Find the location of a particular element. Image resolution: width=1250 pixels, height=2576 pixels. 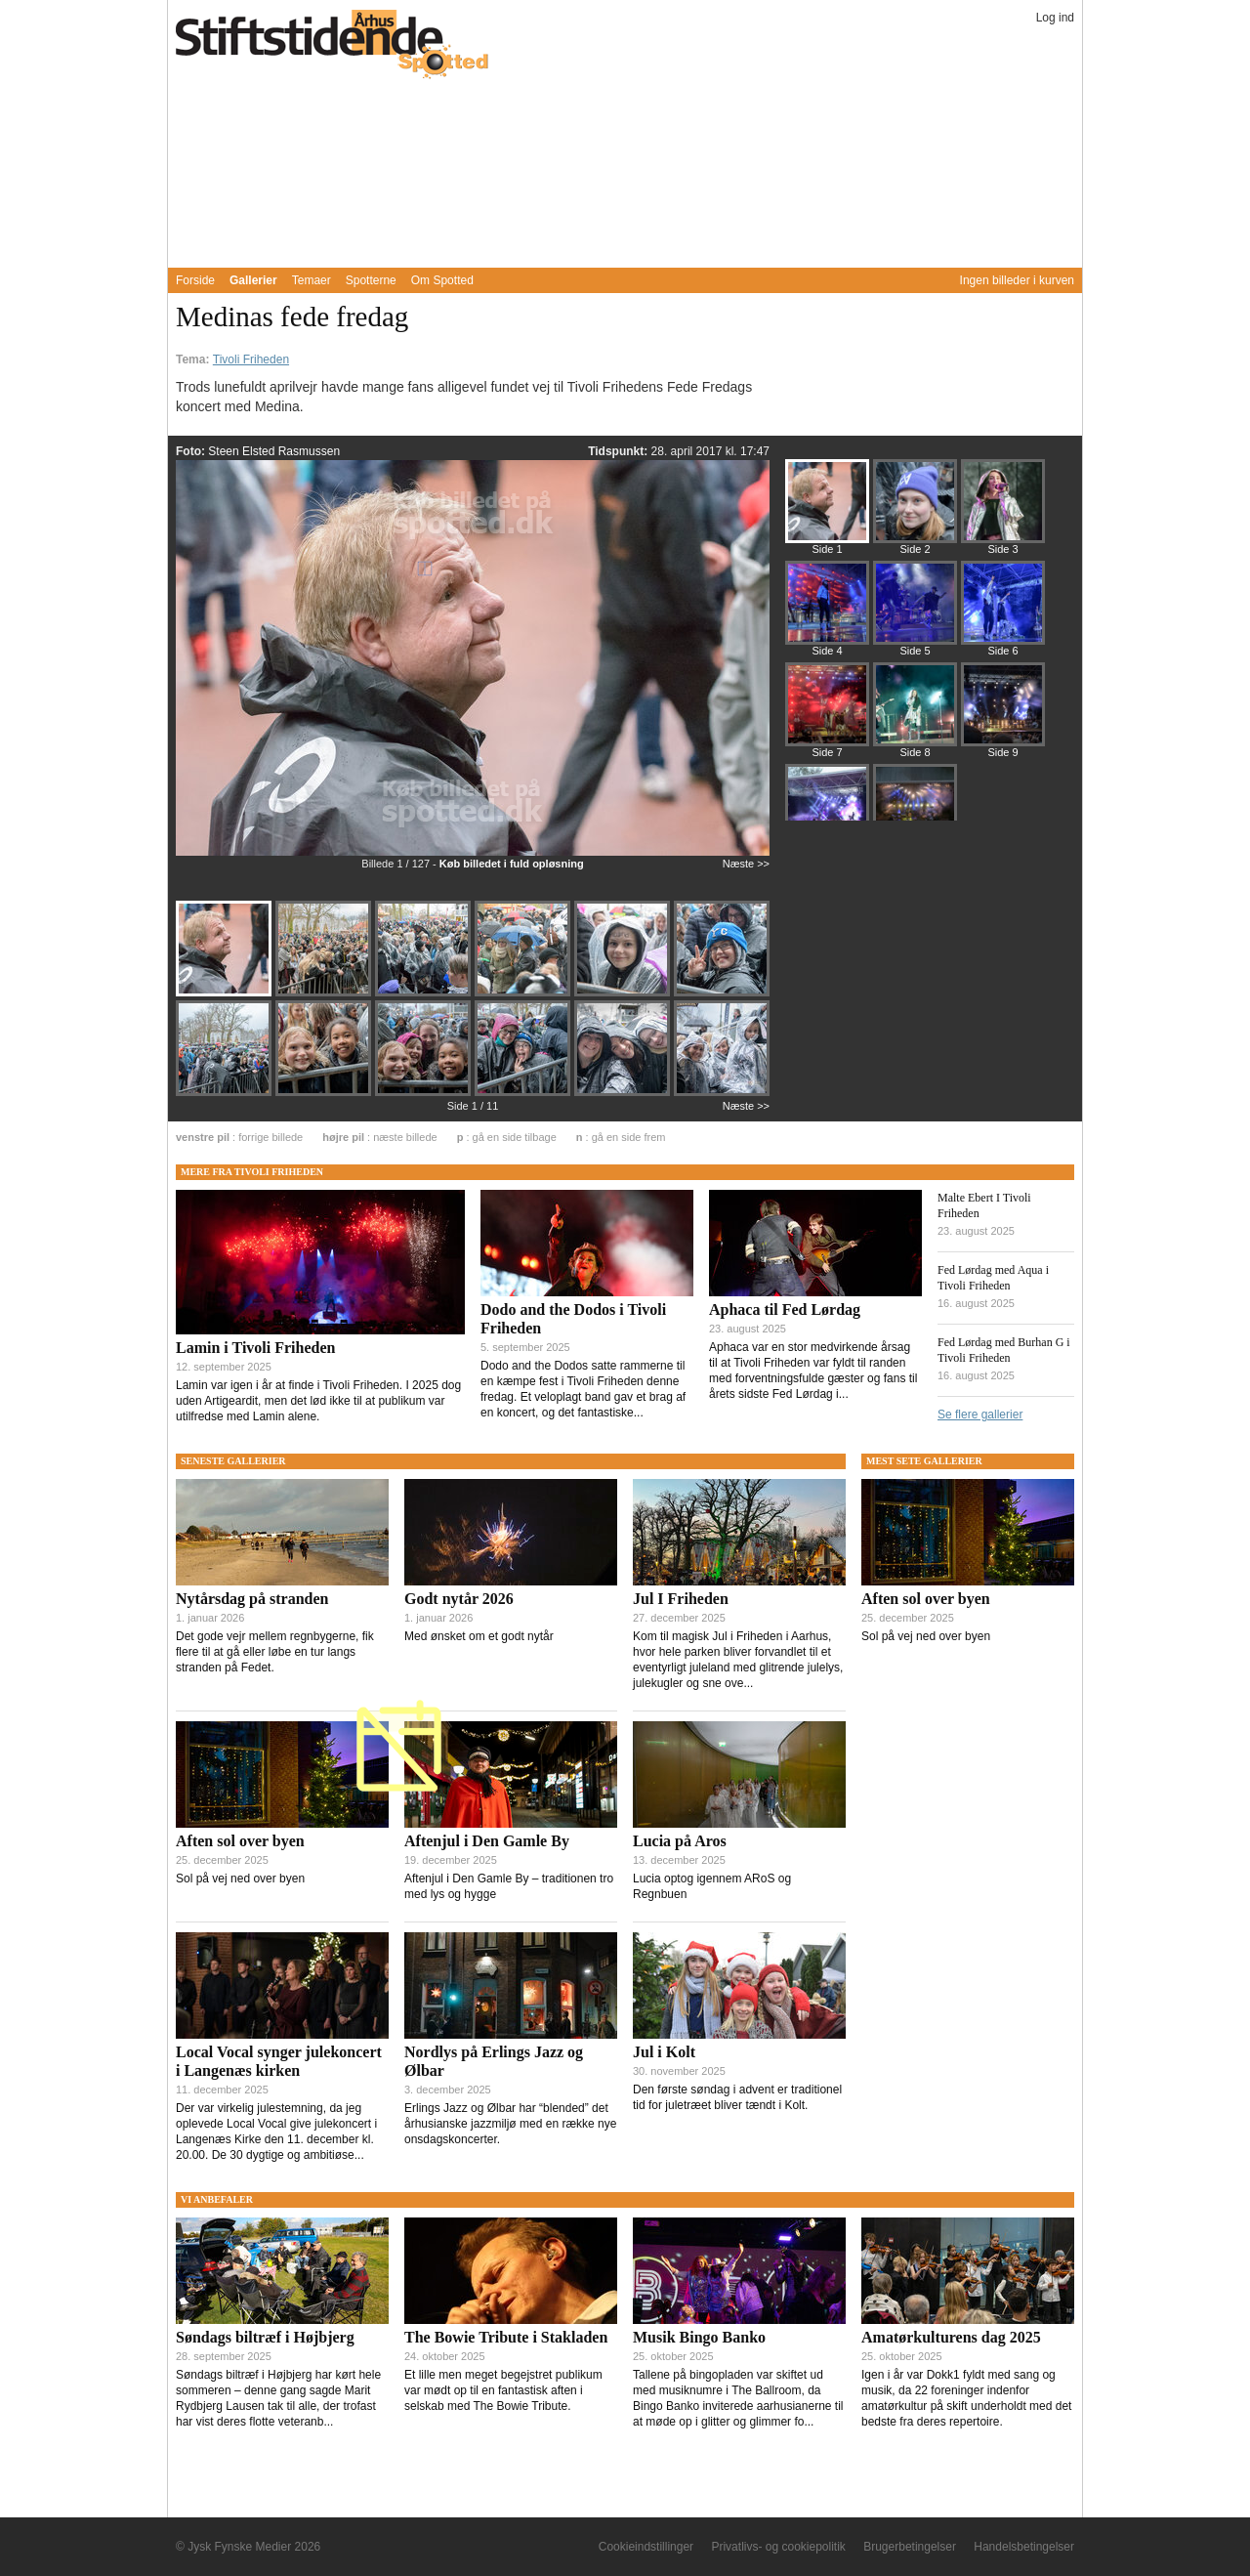

split view horizontally is located at coordinates (425, 569).